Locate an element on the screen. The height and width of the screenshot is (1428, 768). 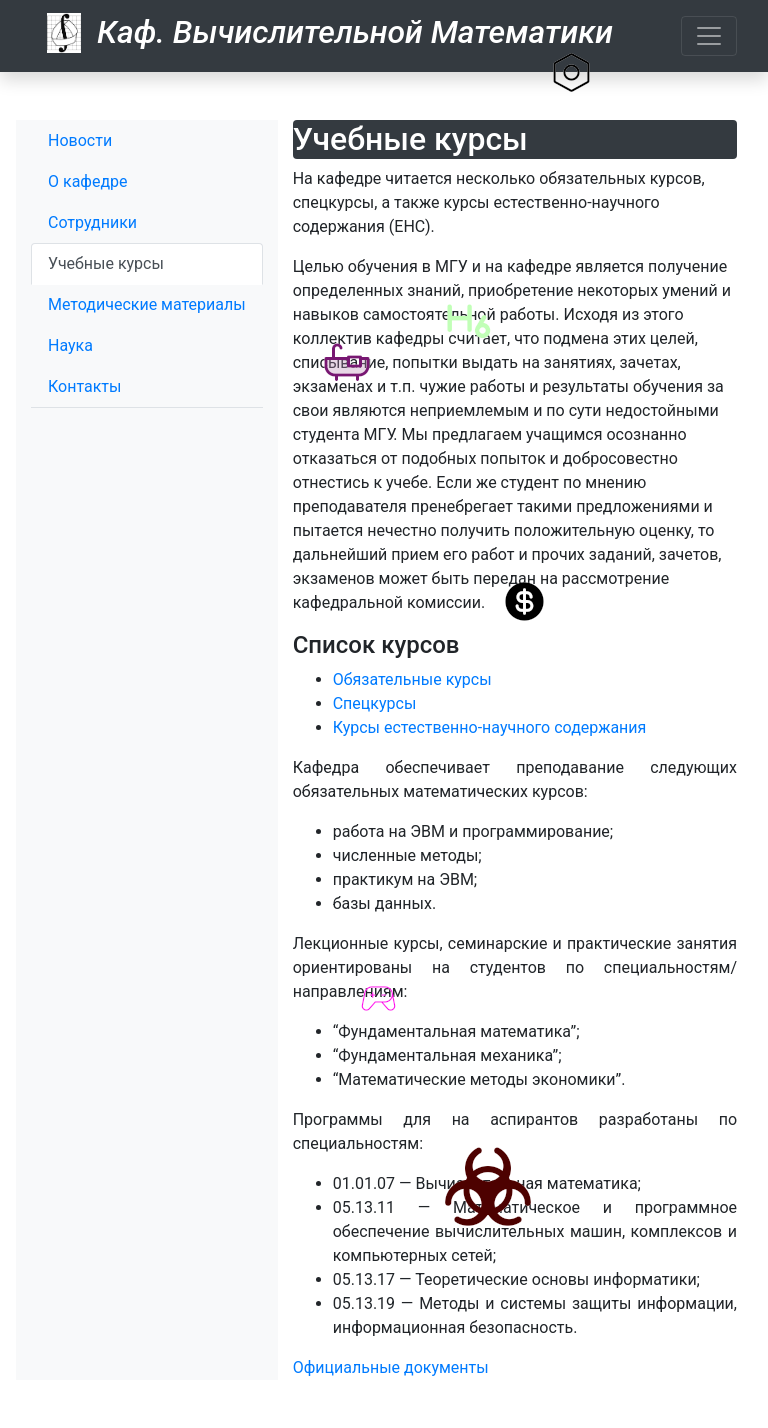
access settings or configuration options is located at coordinates (571, 72).